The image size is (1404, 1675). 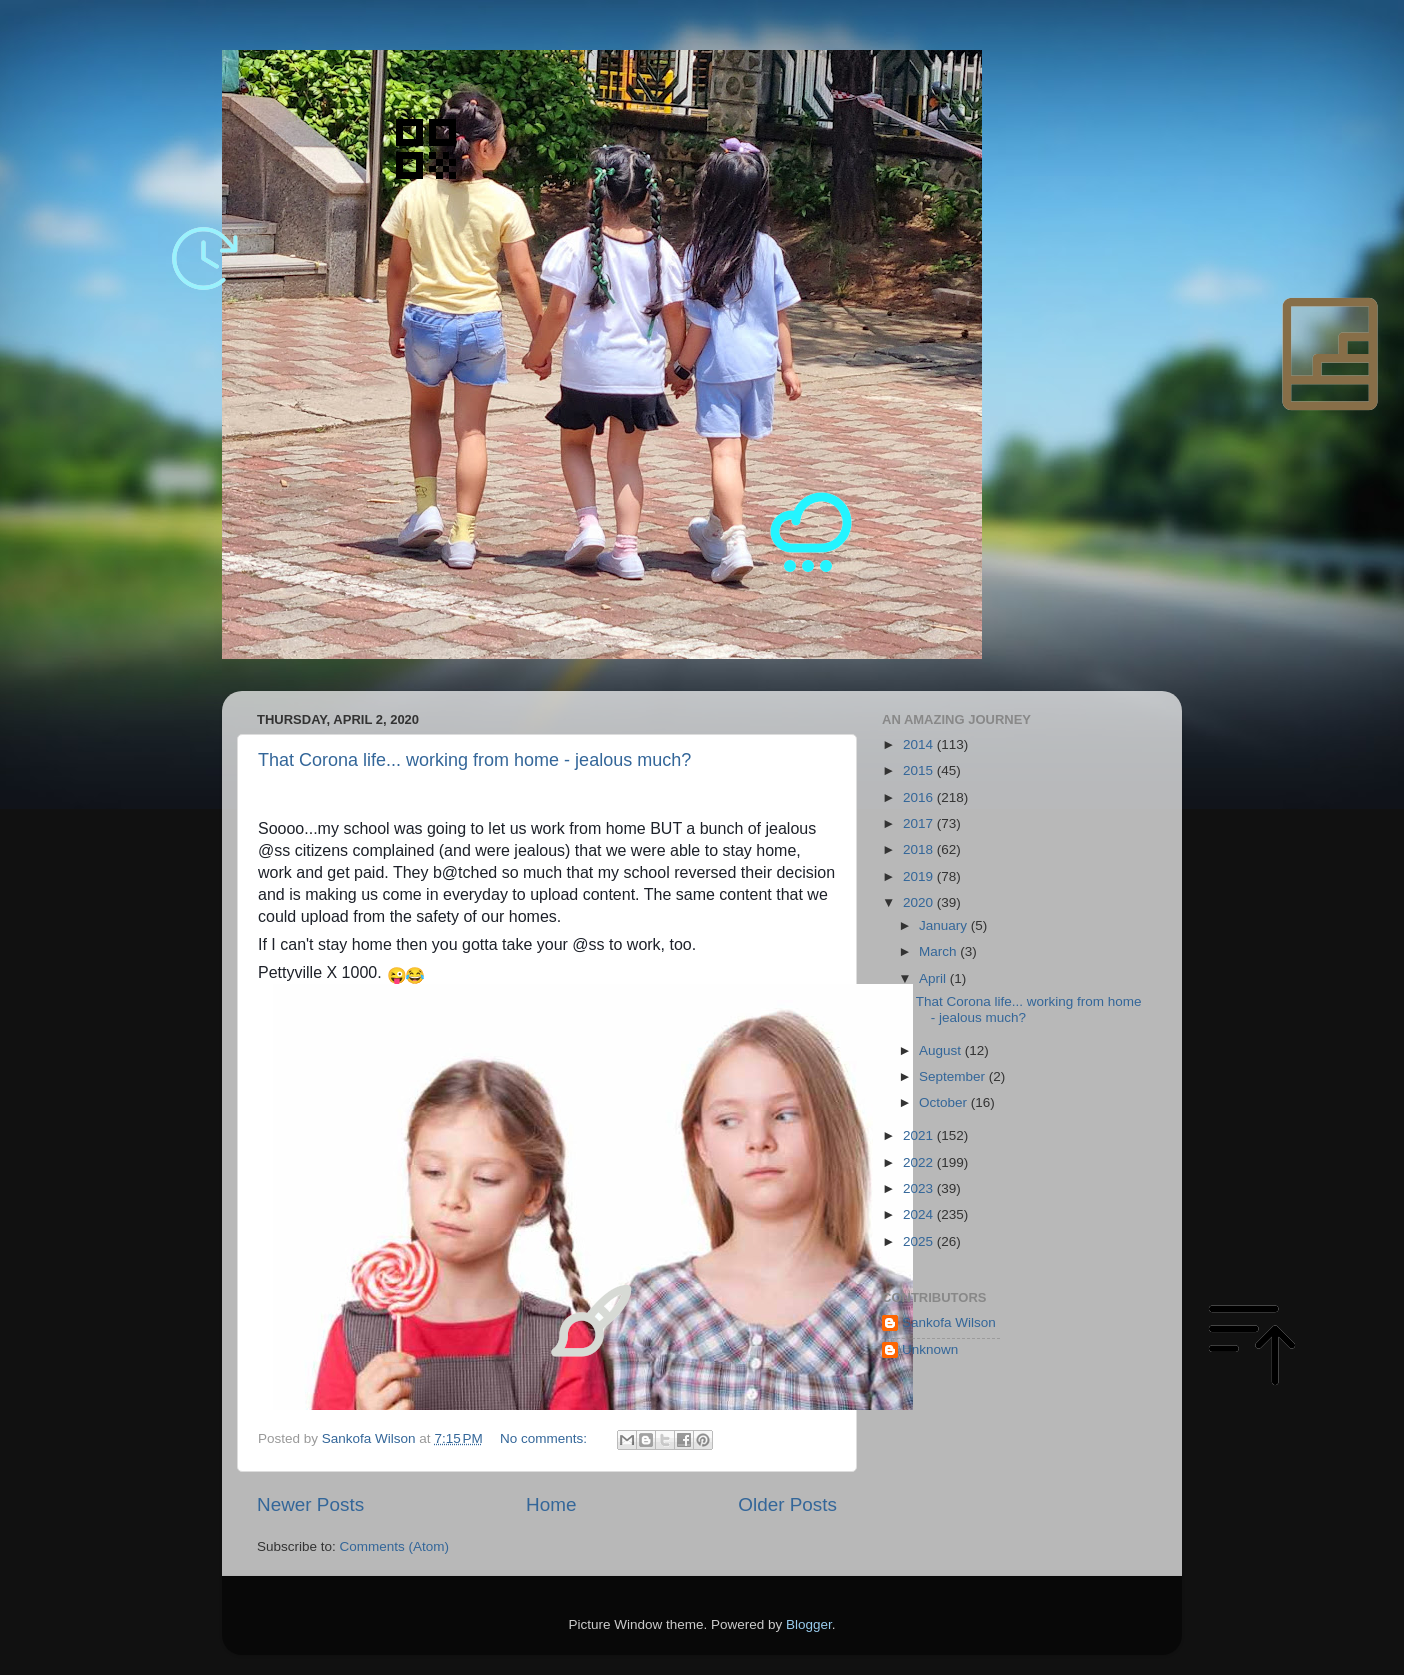 I want to click on indicates stairs or stairway access, so click(x=1330, y=354).